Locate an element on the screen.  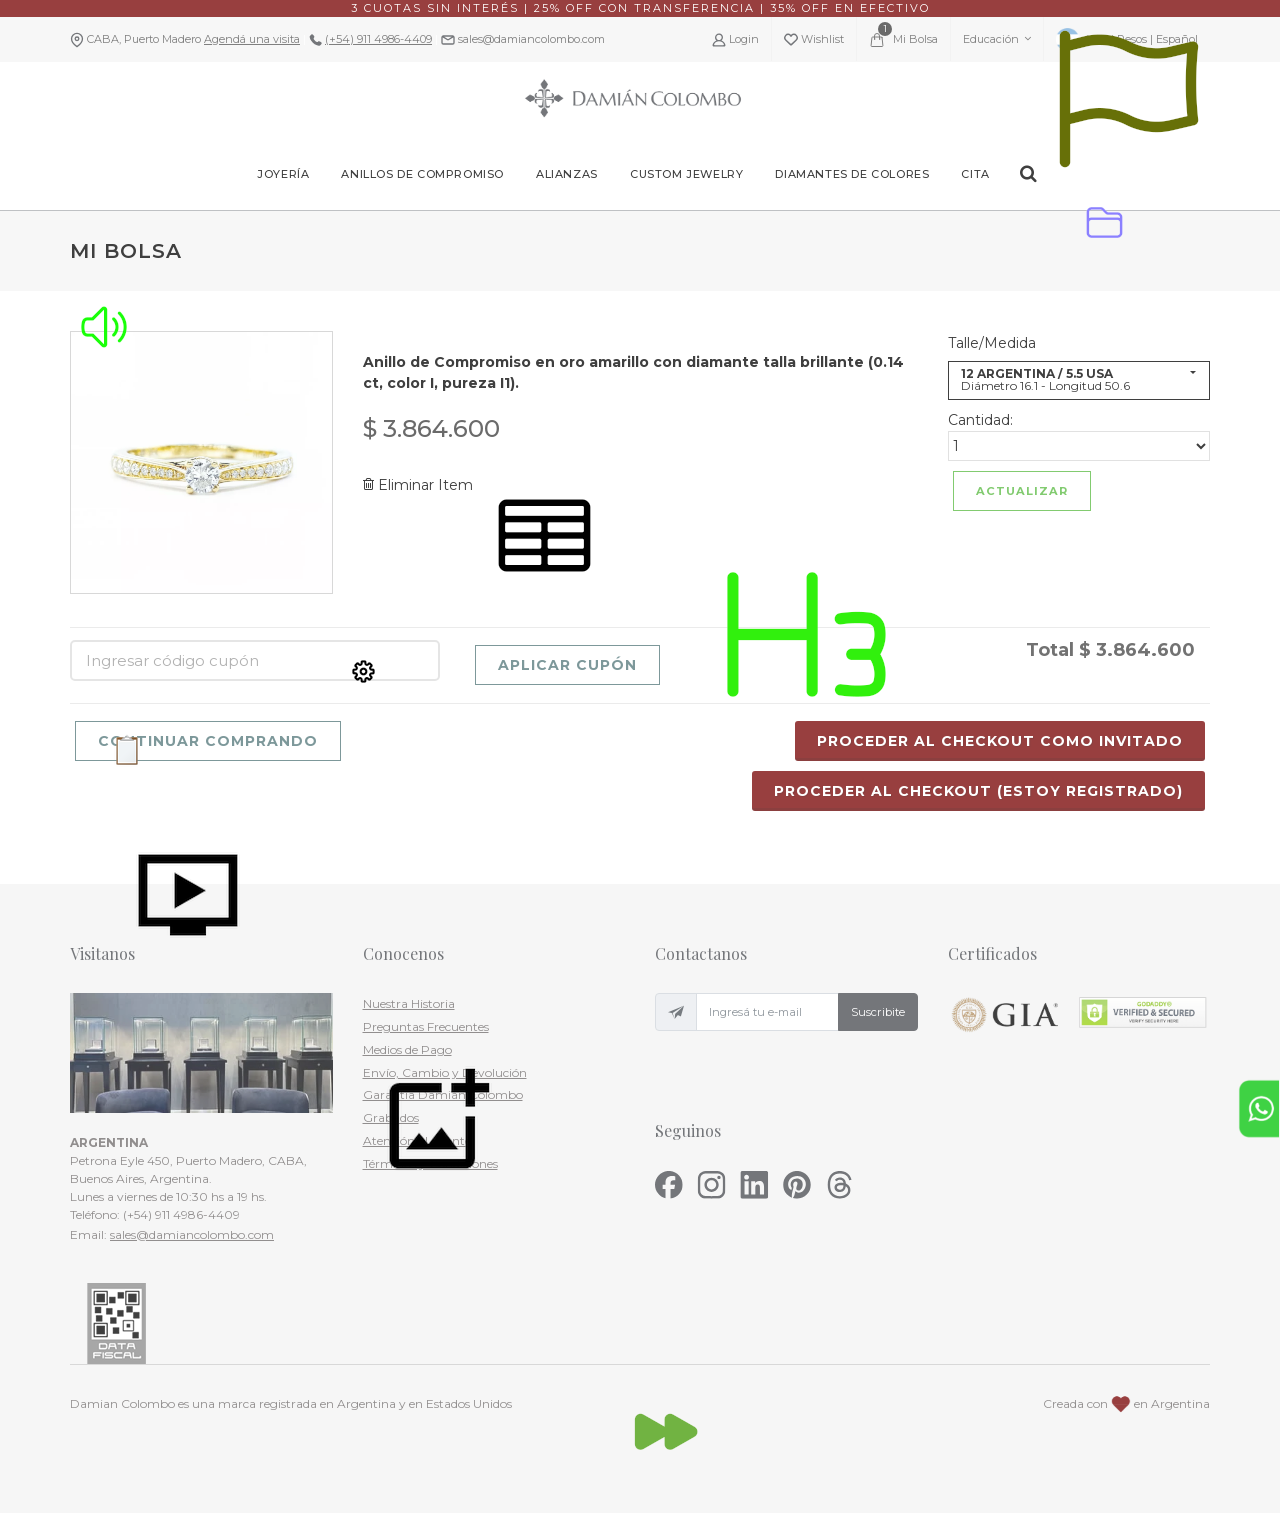
play on-demand video content is located at coordinates (188, 895).